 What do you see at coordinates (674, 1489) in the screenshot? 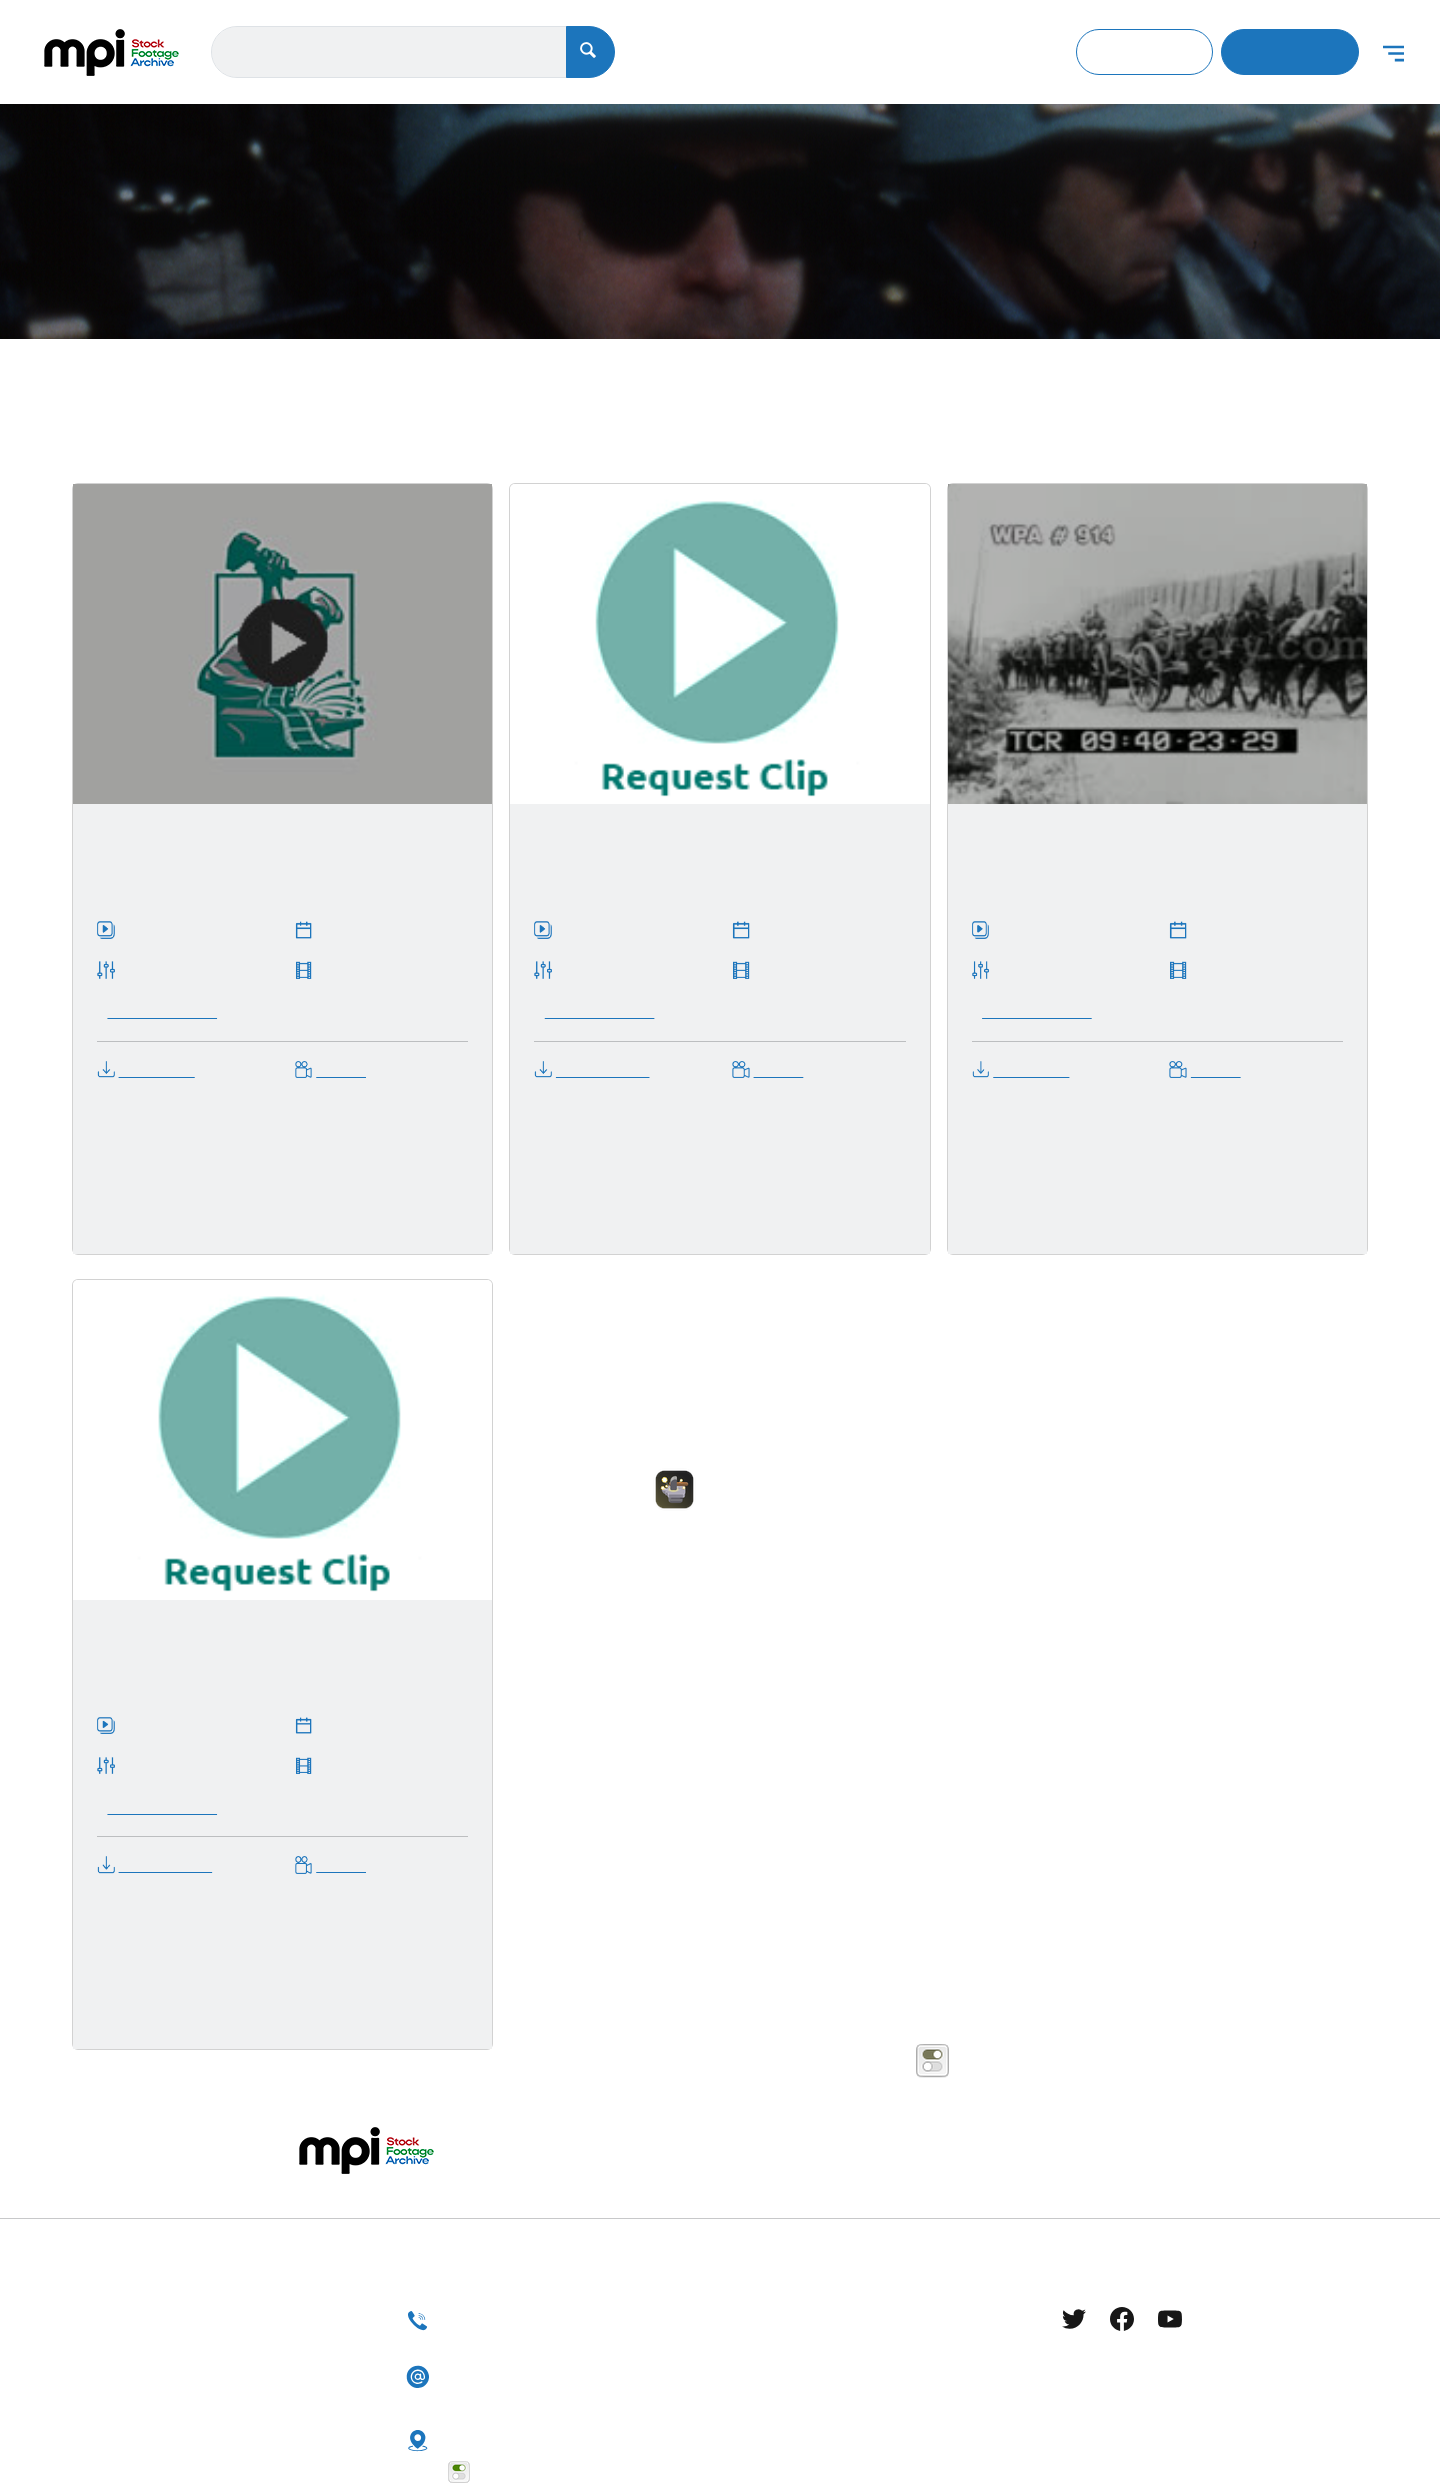
I see `open forge sparks app for git forge notifications` at bounding box center [674, 1489].